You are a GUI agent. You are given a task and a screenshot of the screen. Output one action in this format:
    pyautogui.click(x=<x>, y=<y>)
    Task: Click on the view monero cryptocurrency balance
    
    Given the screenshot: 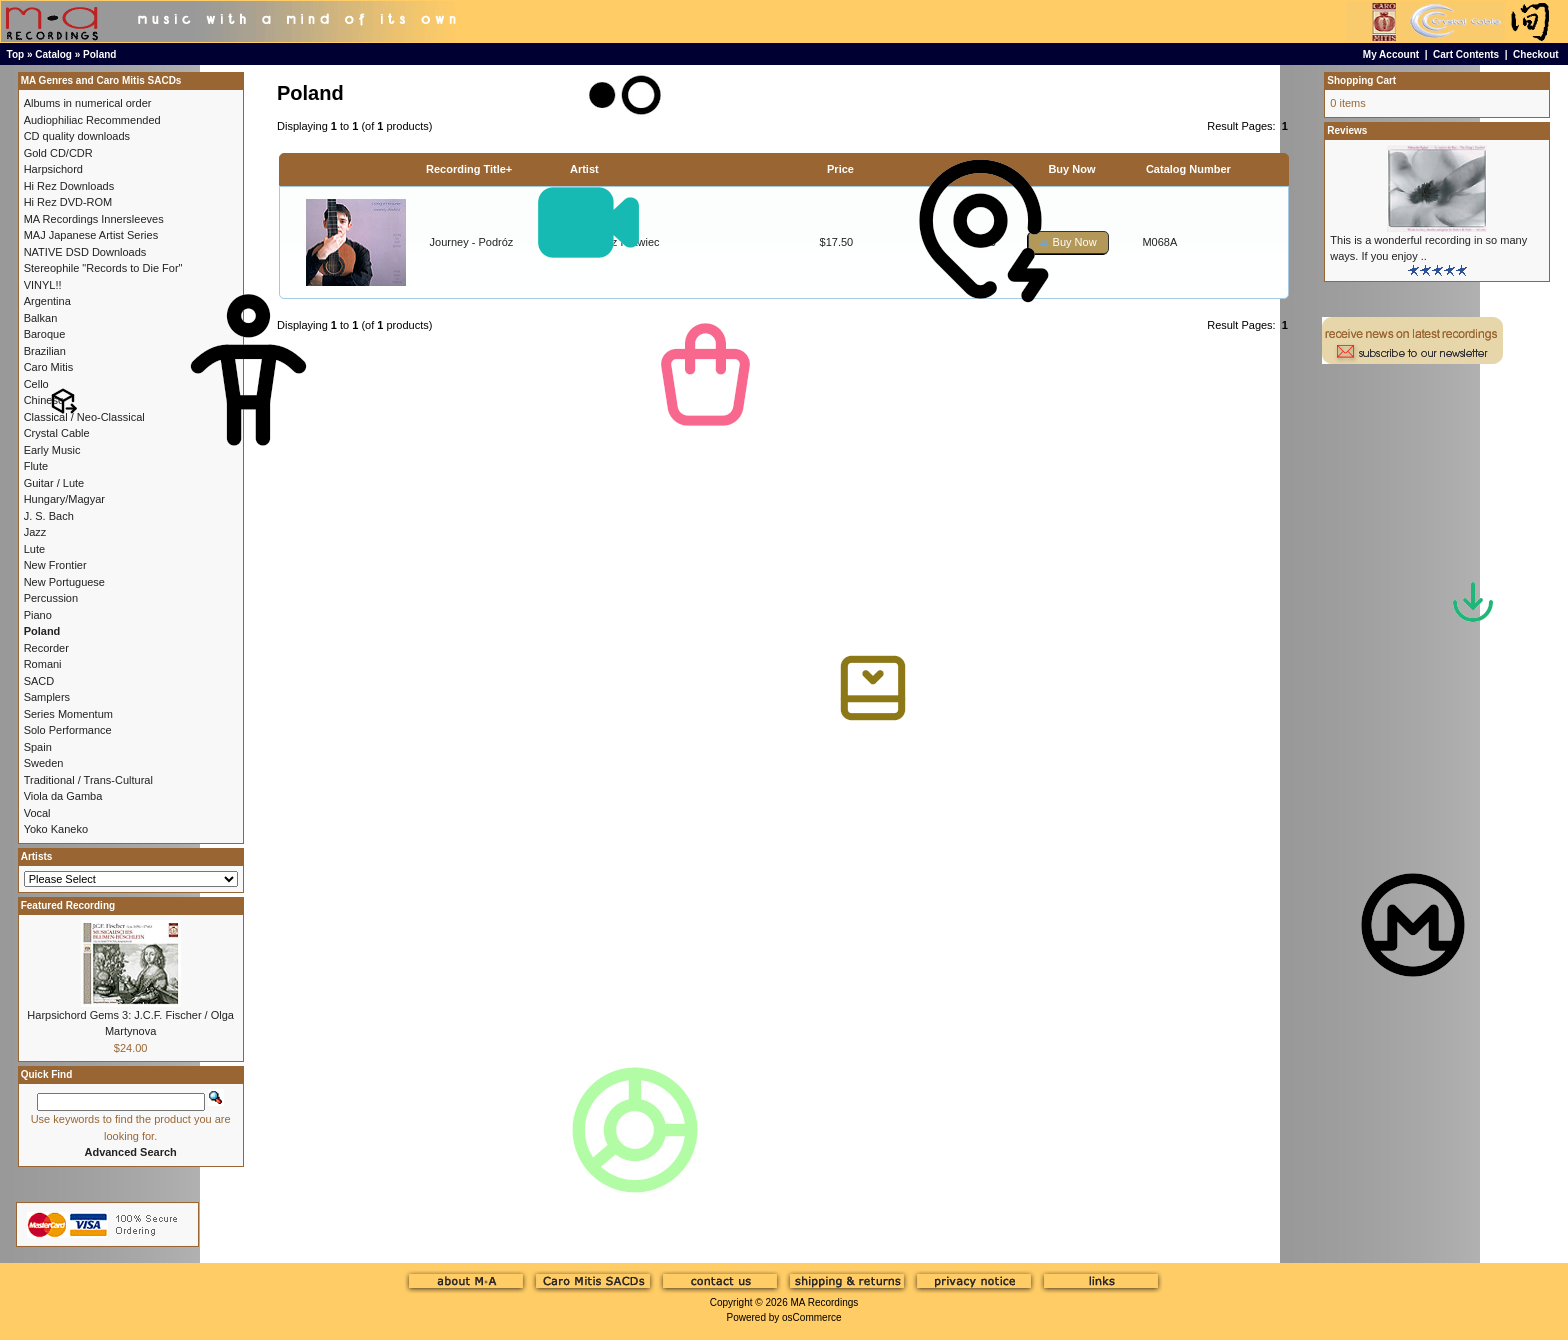 What is the action you would take?
    pyautogui.click(x=1413, y=925)
    